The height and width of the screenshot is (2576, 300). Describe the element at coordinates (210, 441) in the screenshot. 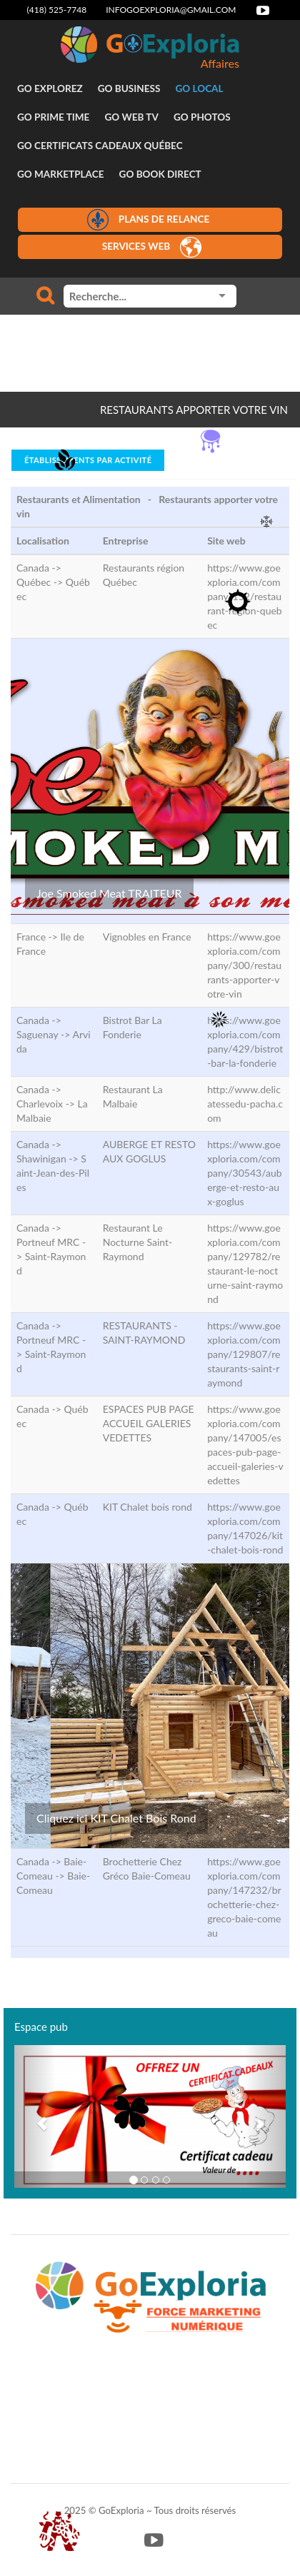

I see `indicates slime or goo element in a game` at that location.